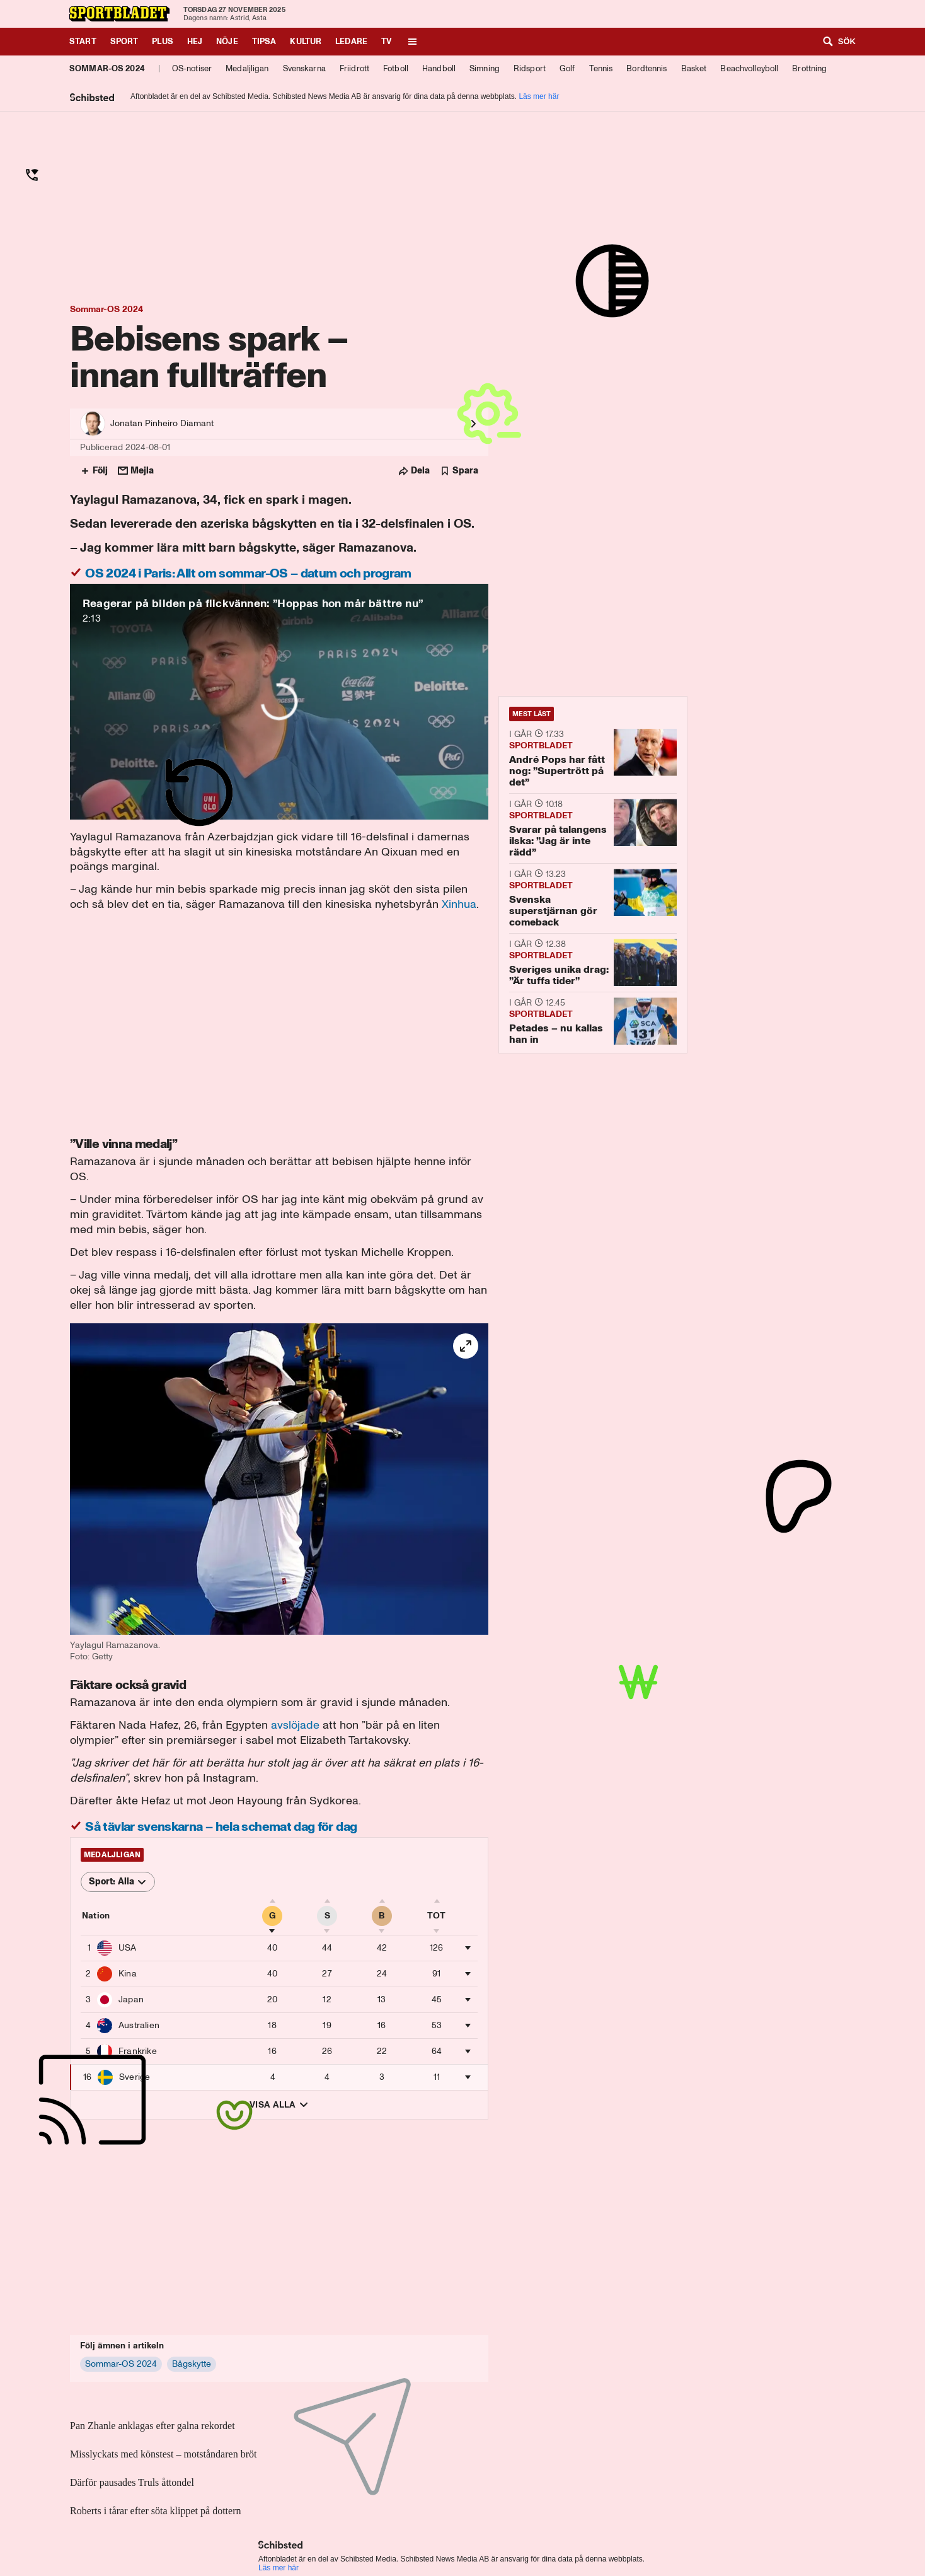 Image resolution: width=925 pixels, height=2576 pixels. What do you see at coordinates (92, 2099) in the screenshot?
I see `cast your screen to another device` at bounding box center [92, 2099].